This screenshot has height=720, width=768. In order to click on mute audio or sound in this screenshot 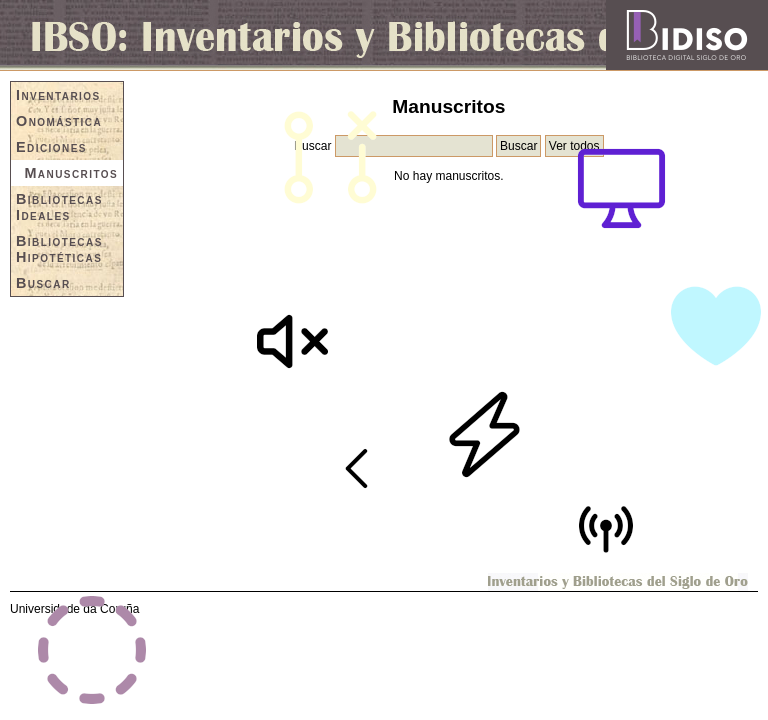, I will do `click(292, 341)`.